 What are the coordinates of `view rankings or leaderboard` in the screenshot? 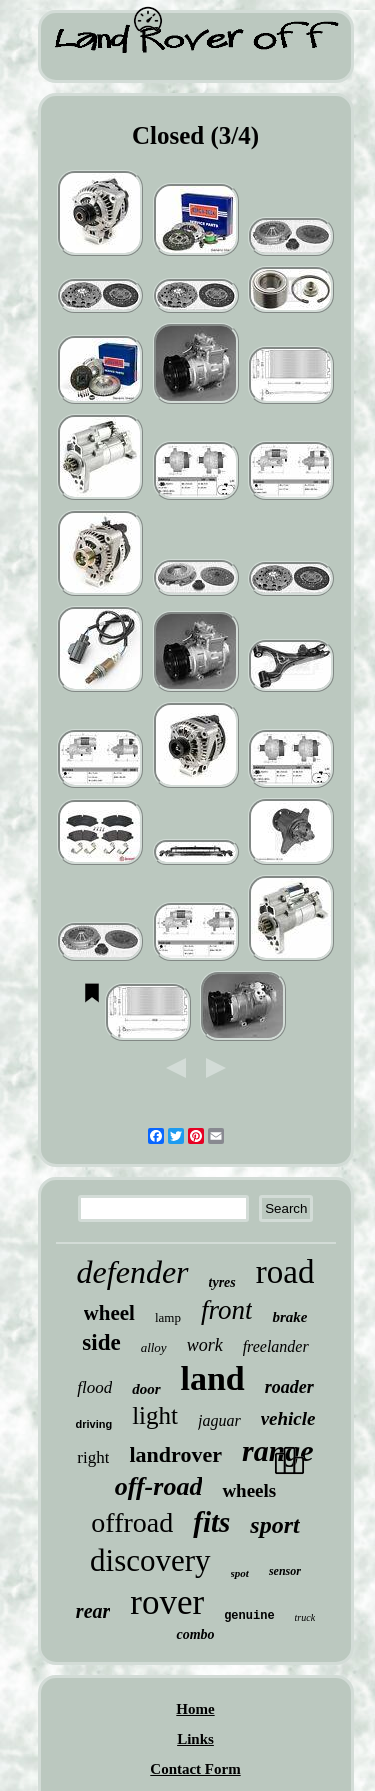 It's located at (289, 1460).